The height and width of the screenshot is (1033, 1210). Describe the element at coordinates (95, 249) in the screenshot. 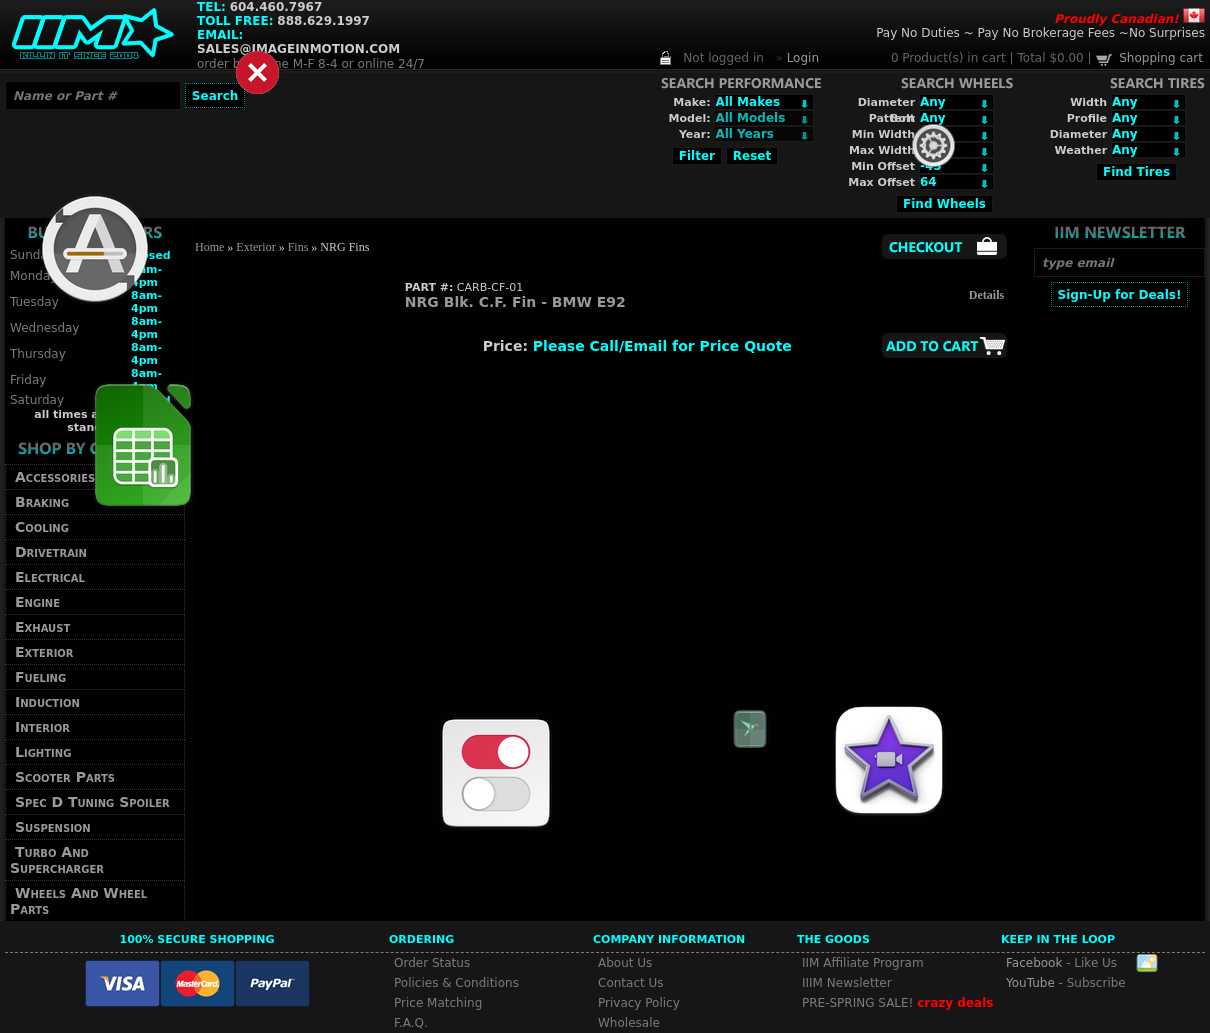

I see `check for and install system software updates` at that location.